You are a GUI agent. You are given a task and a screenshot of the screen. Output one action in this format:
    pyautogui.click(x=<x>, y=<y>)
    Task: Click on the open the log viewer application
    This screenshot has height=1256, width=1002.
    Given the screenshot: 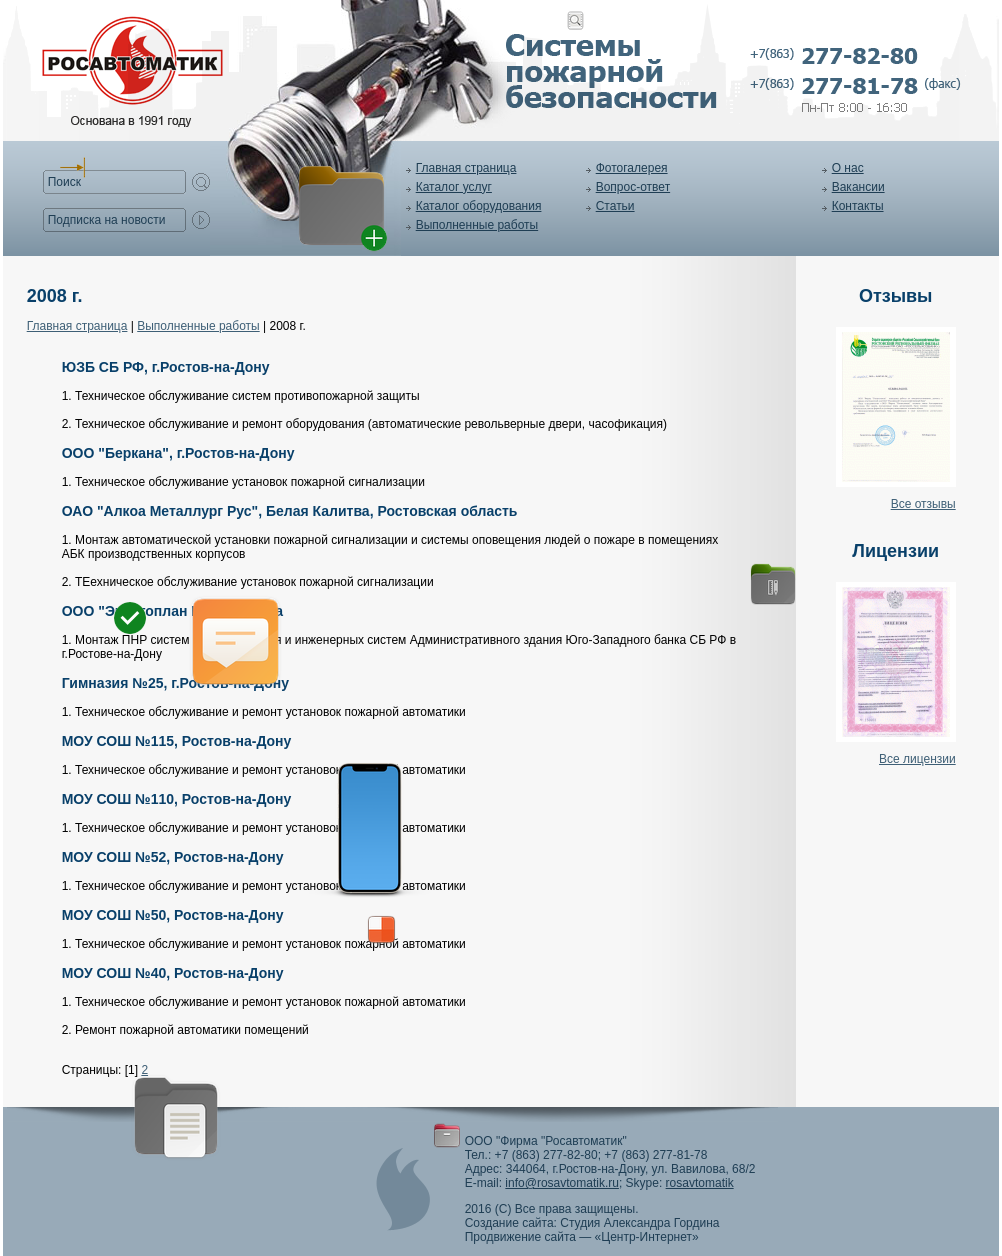 What is the action you would take?
    pyautogui.click(x=575, y=20)
    